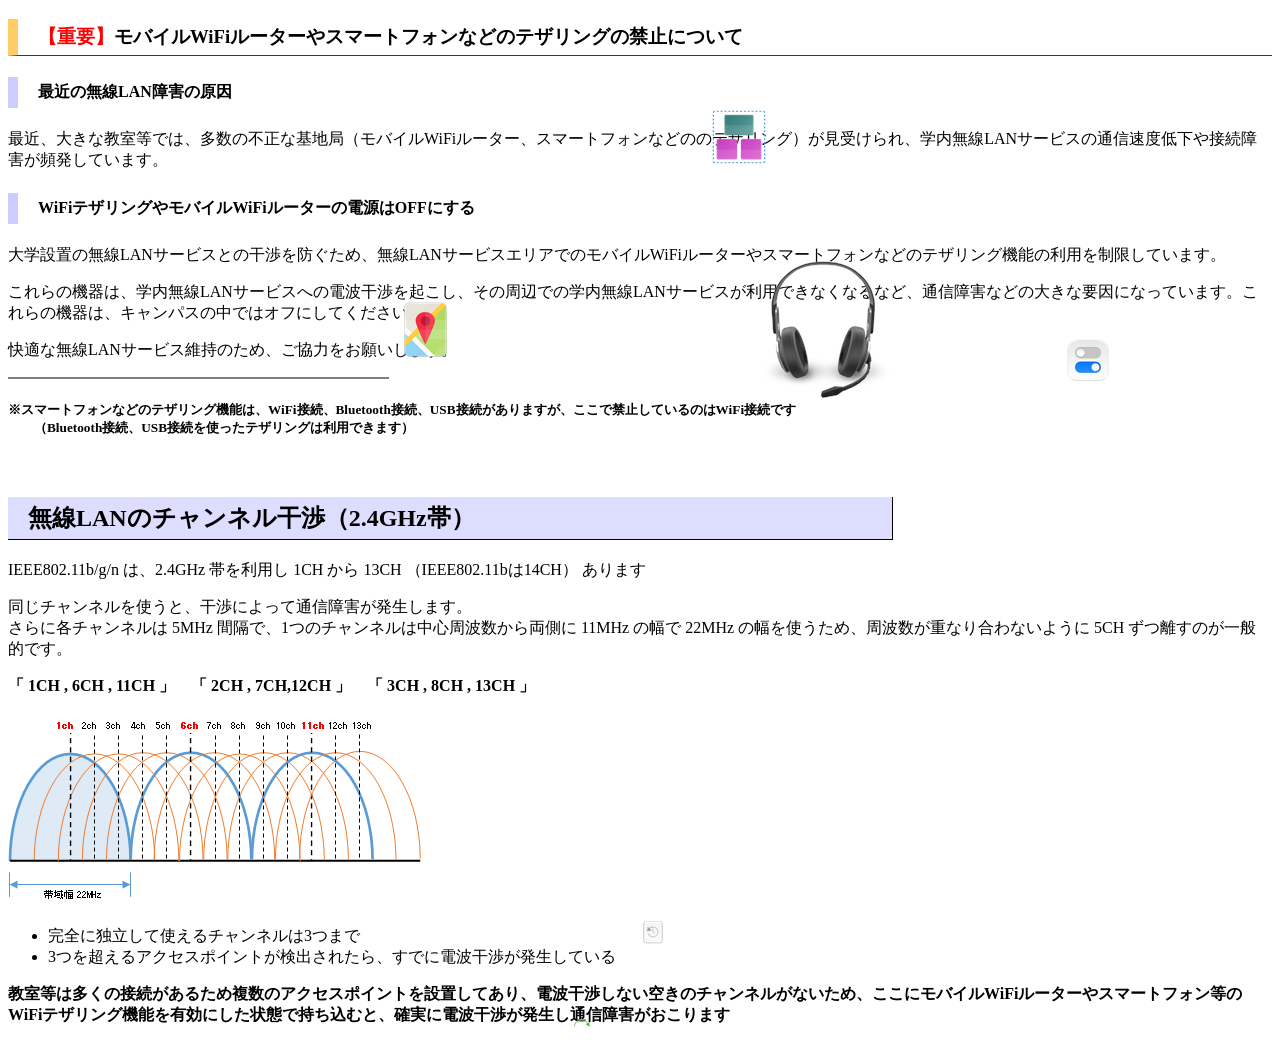  I want to click on redo the last undone action, so click(582, 1023).